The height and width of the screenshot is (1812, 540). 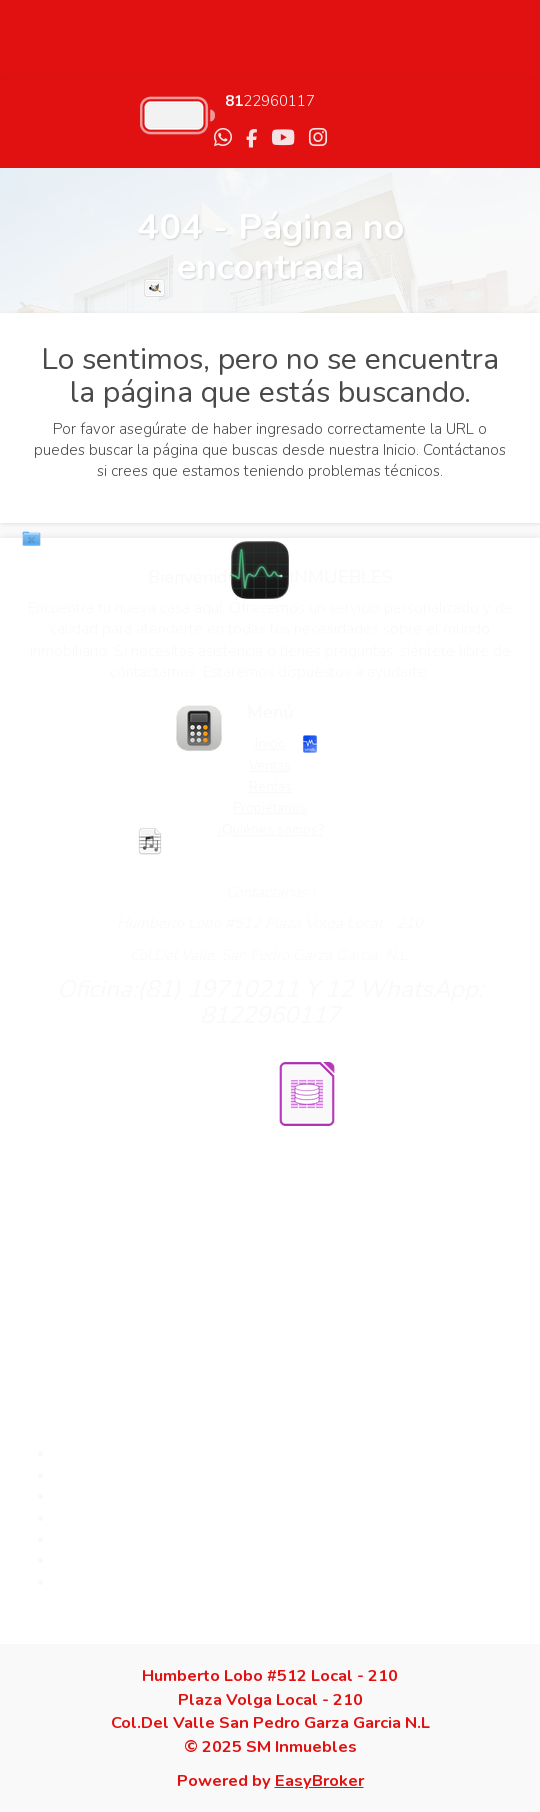 What do you see at coordinates (199, 728) in the screenshot?
I see `open the calculator app` at bounding box center [199, 728].